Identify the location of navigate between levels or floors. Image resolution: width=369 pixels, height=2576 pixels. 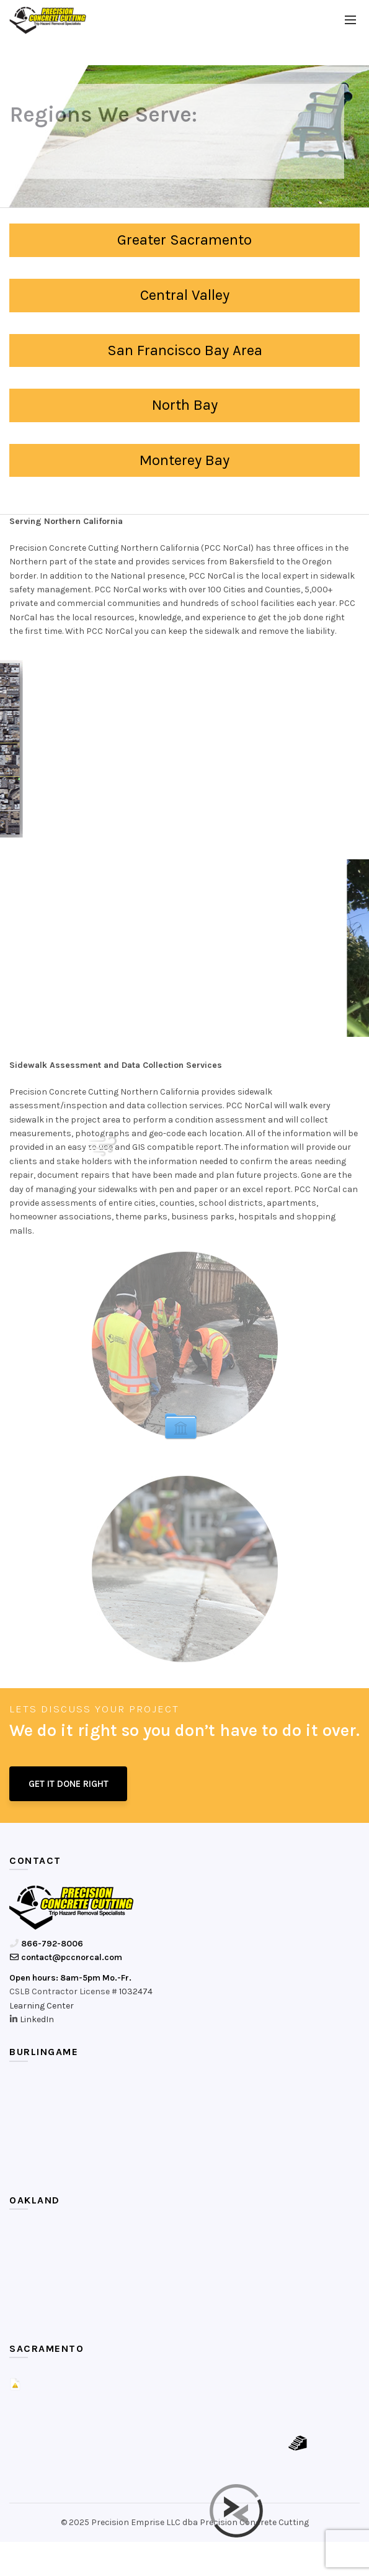
(298, 2443).